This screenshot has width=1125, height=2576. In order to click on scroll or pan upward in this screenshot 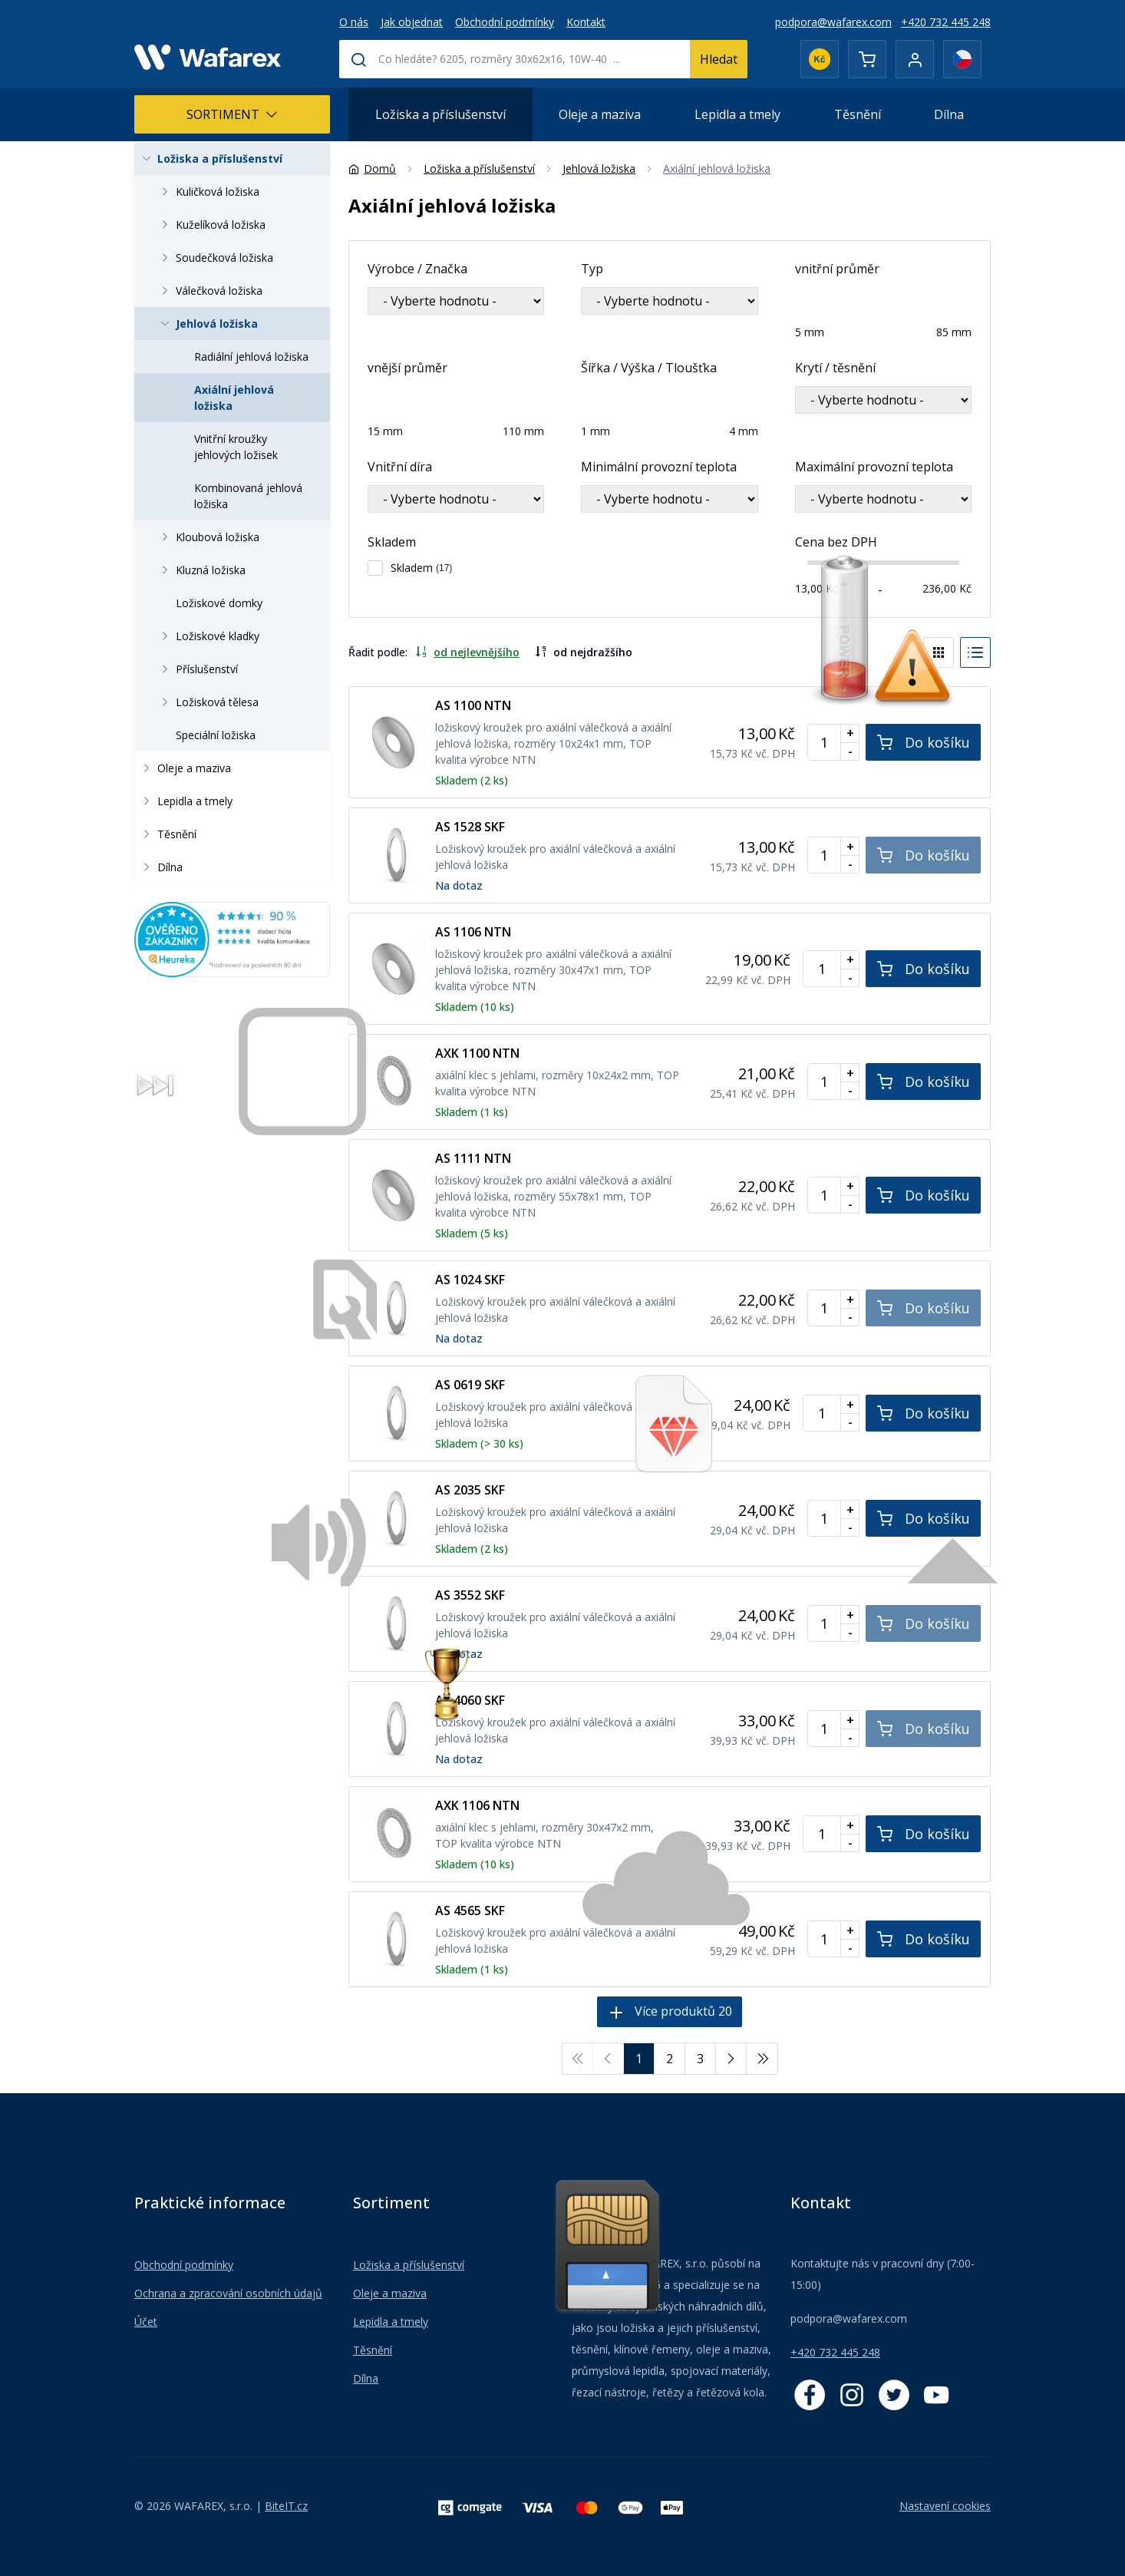, I will do `click(952, 1564)`.